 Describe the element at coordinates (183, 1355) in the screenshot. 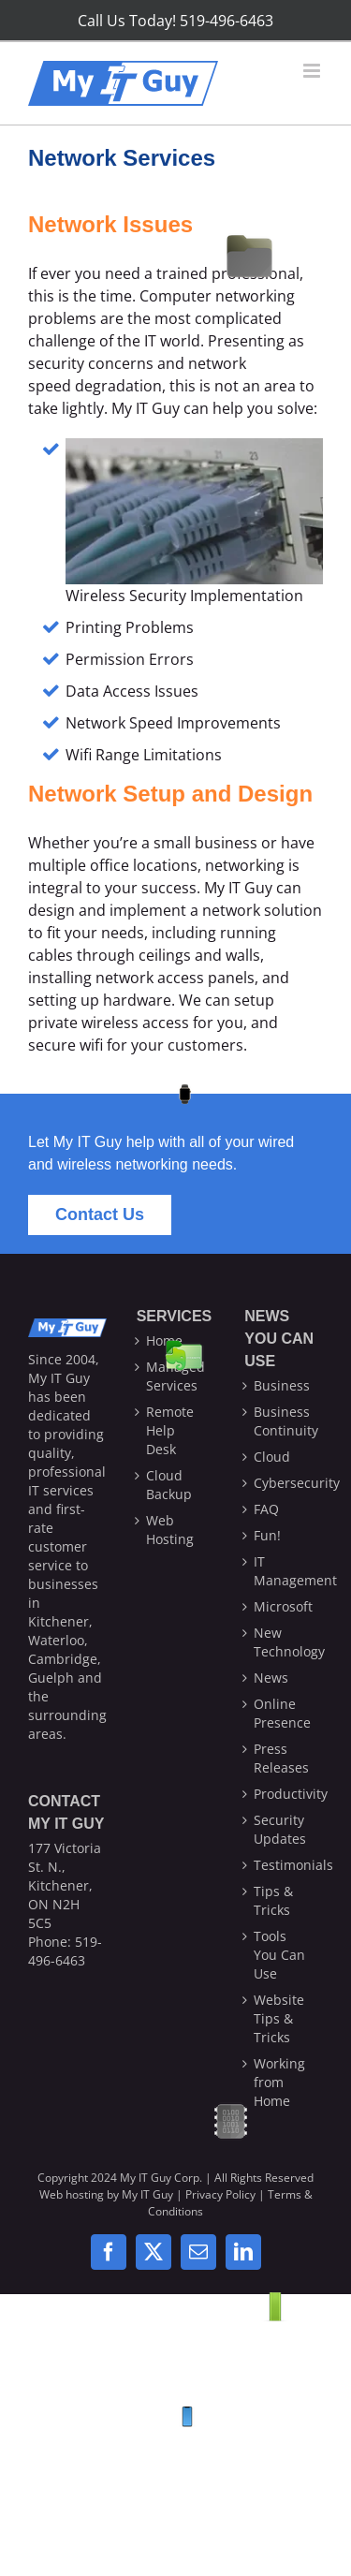

I see `open evernote folder` at that location.